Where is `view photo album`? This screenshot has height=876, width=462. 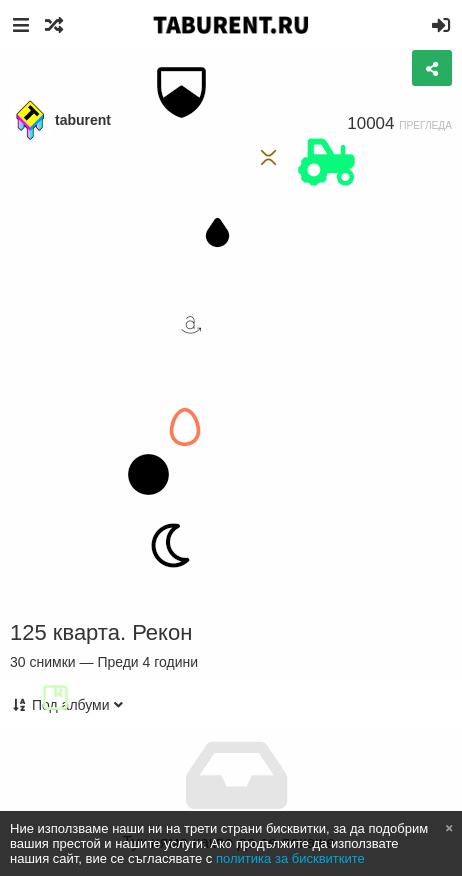
view photo album is located at coordinates (55, 697).